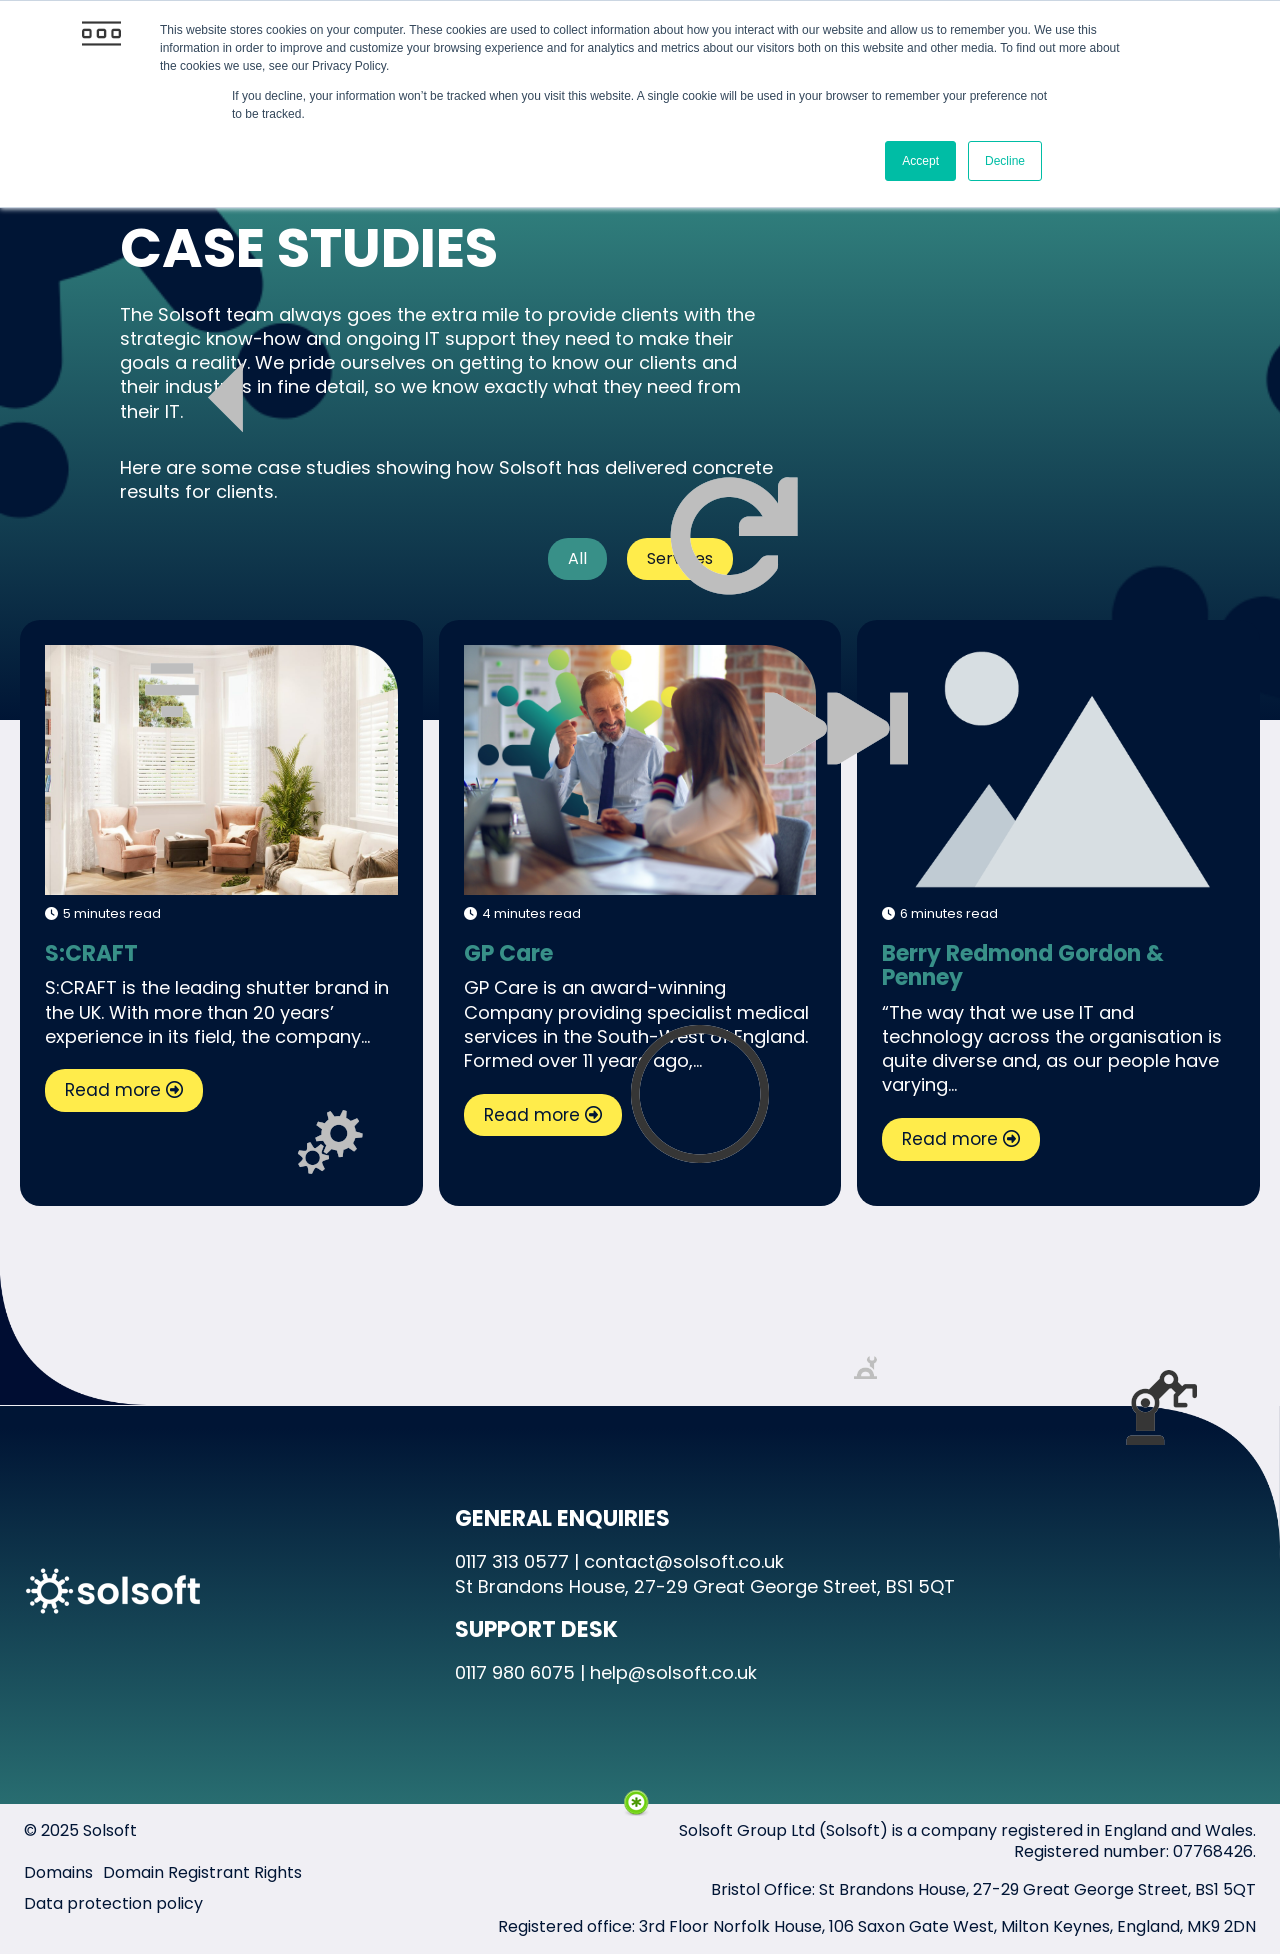 The height and width of the screenshot is (1954, 1280). Describe the element at coordinates (1159, 1407) in the screenshot. I see `open builder or automation tools` at that location.